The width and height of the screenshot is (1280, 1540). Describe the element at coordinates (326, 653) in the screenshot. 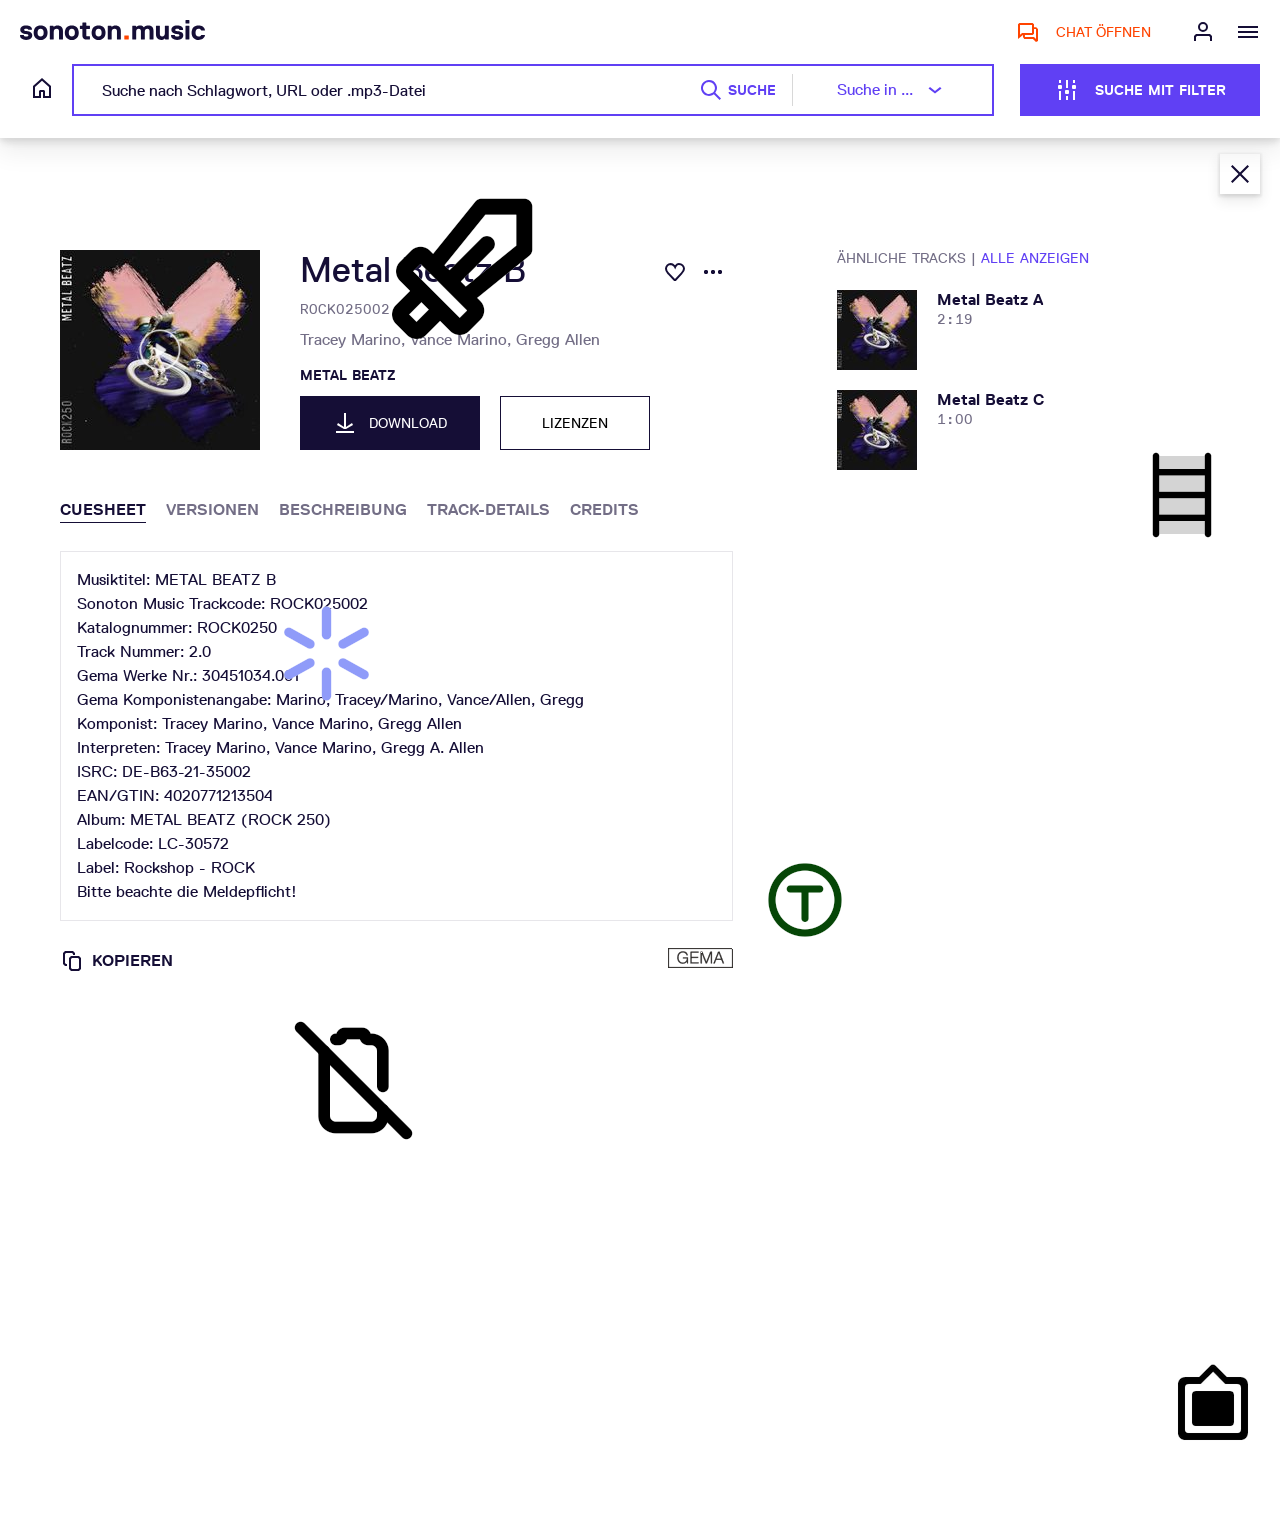

I see `walmart app or website link` at that location.